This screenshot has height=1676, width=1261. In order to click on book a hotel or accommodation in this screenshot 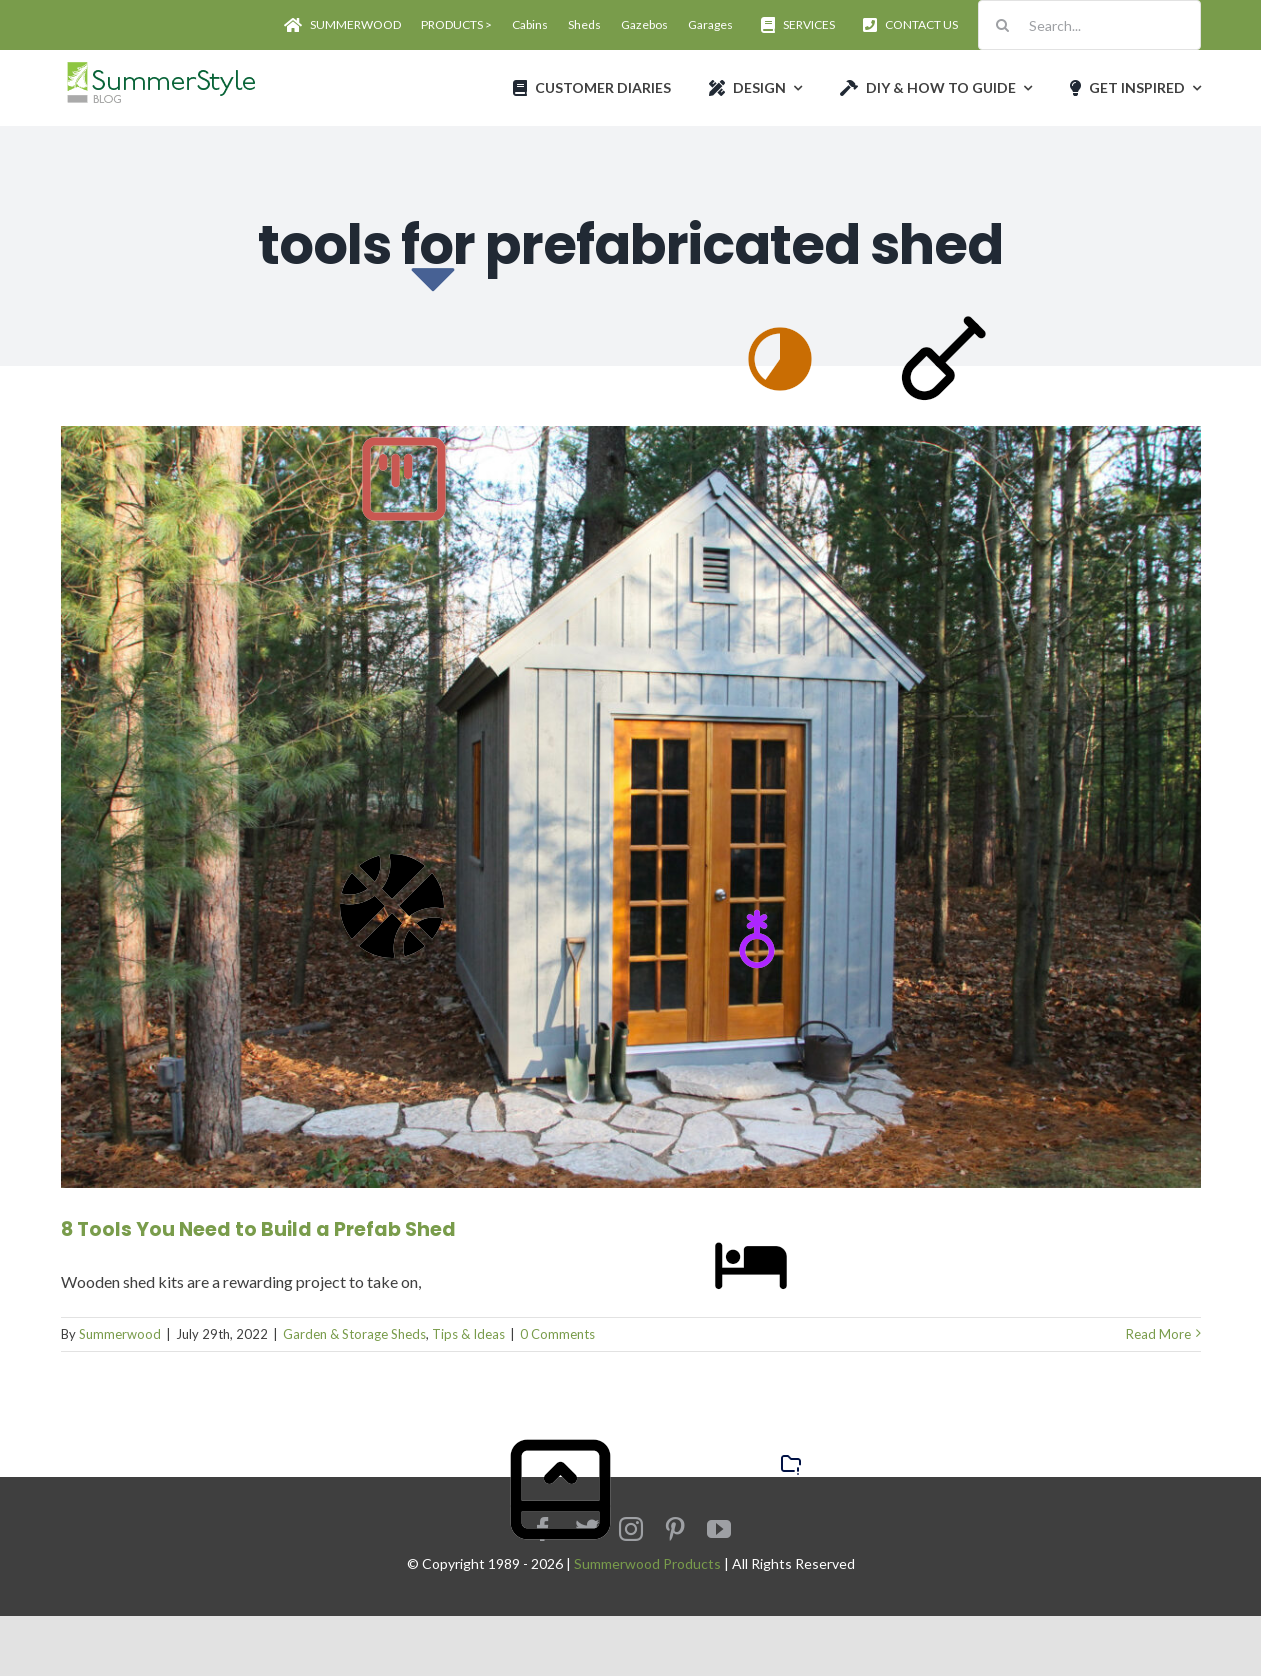, I will do `click(751, 1264)`.